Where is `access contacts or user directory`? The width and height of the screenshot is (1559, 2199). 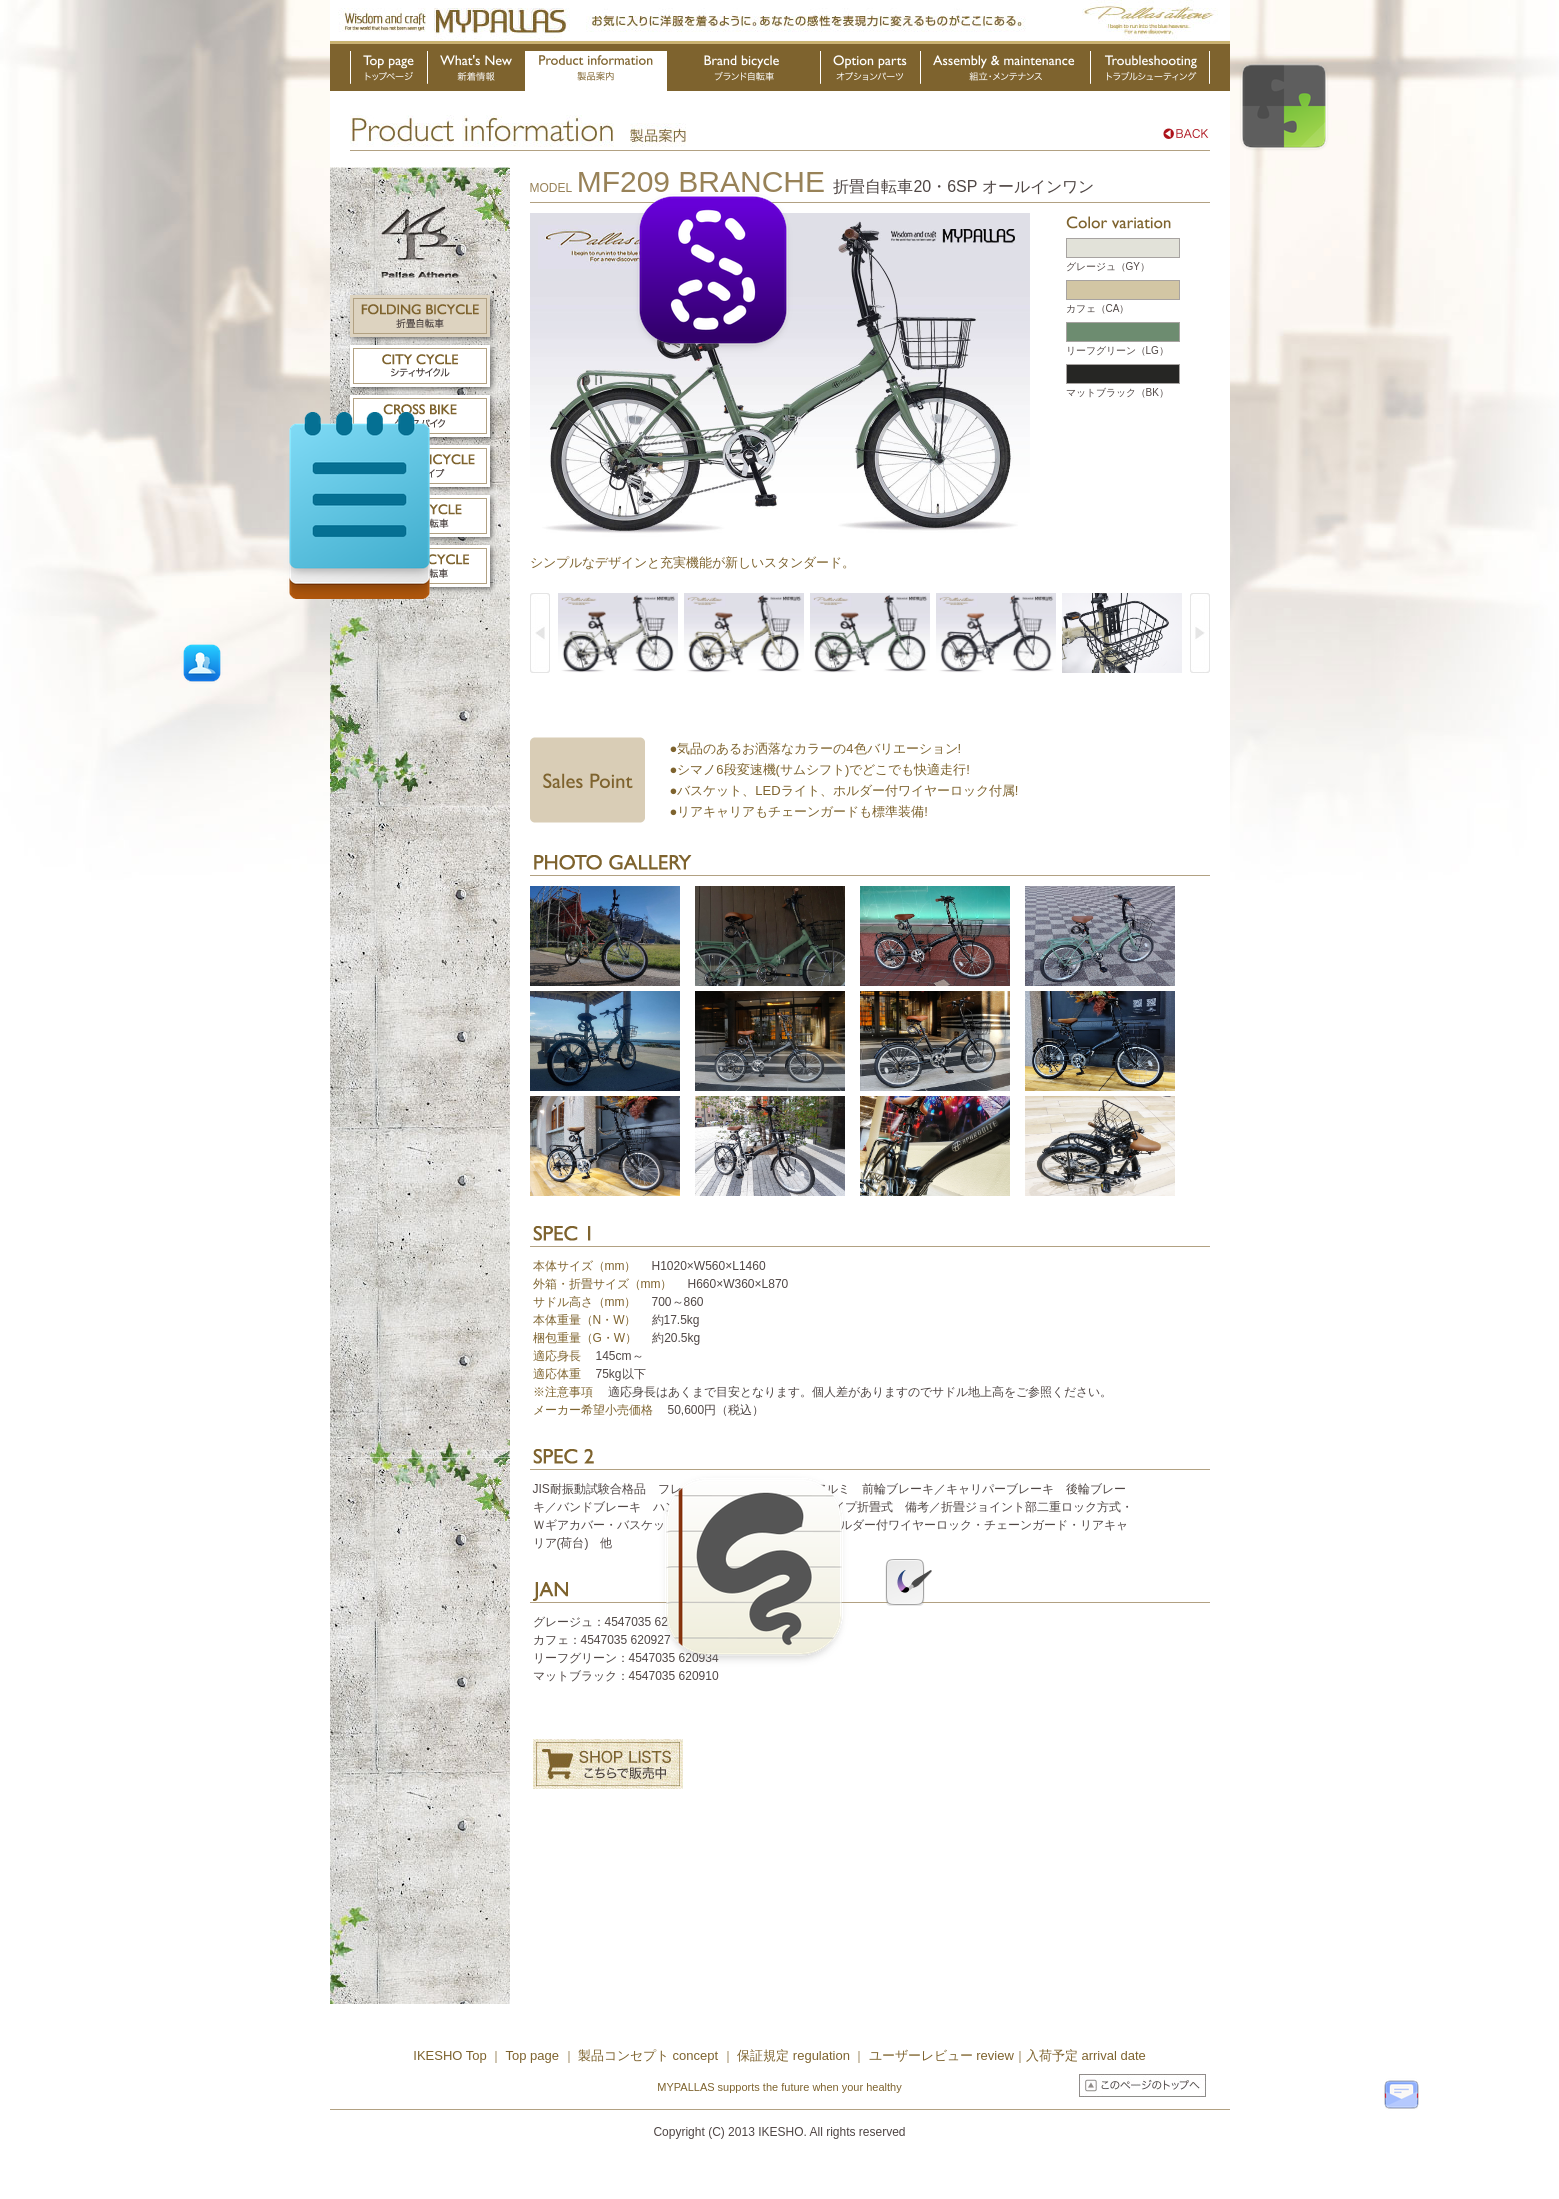 access contacts or user directory is located at coordinates (202, 663).